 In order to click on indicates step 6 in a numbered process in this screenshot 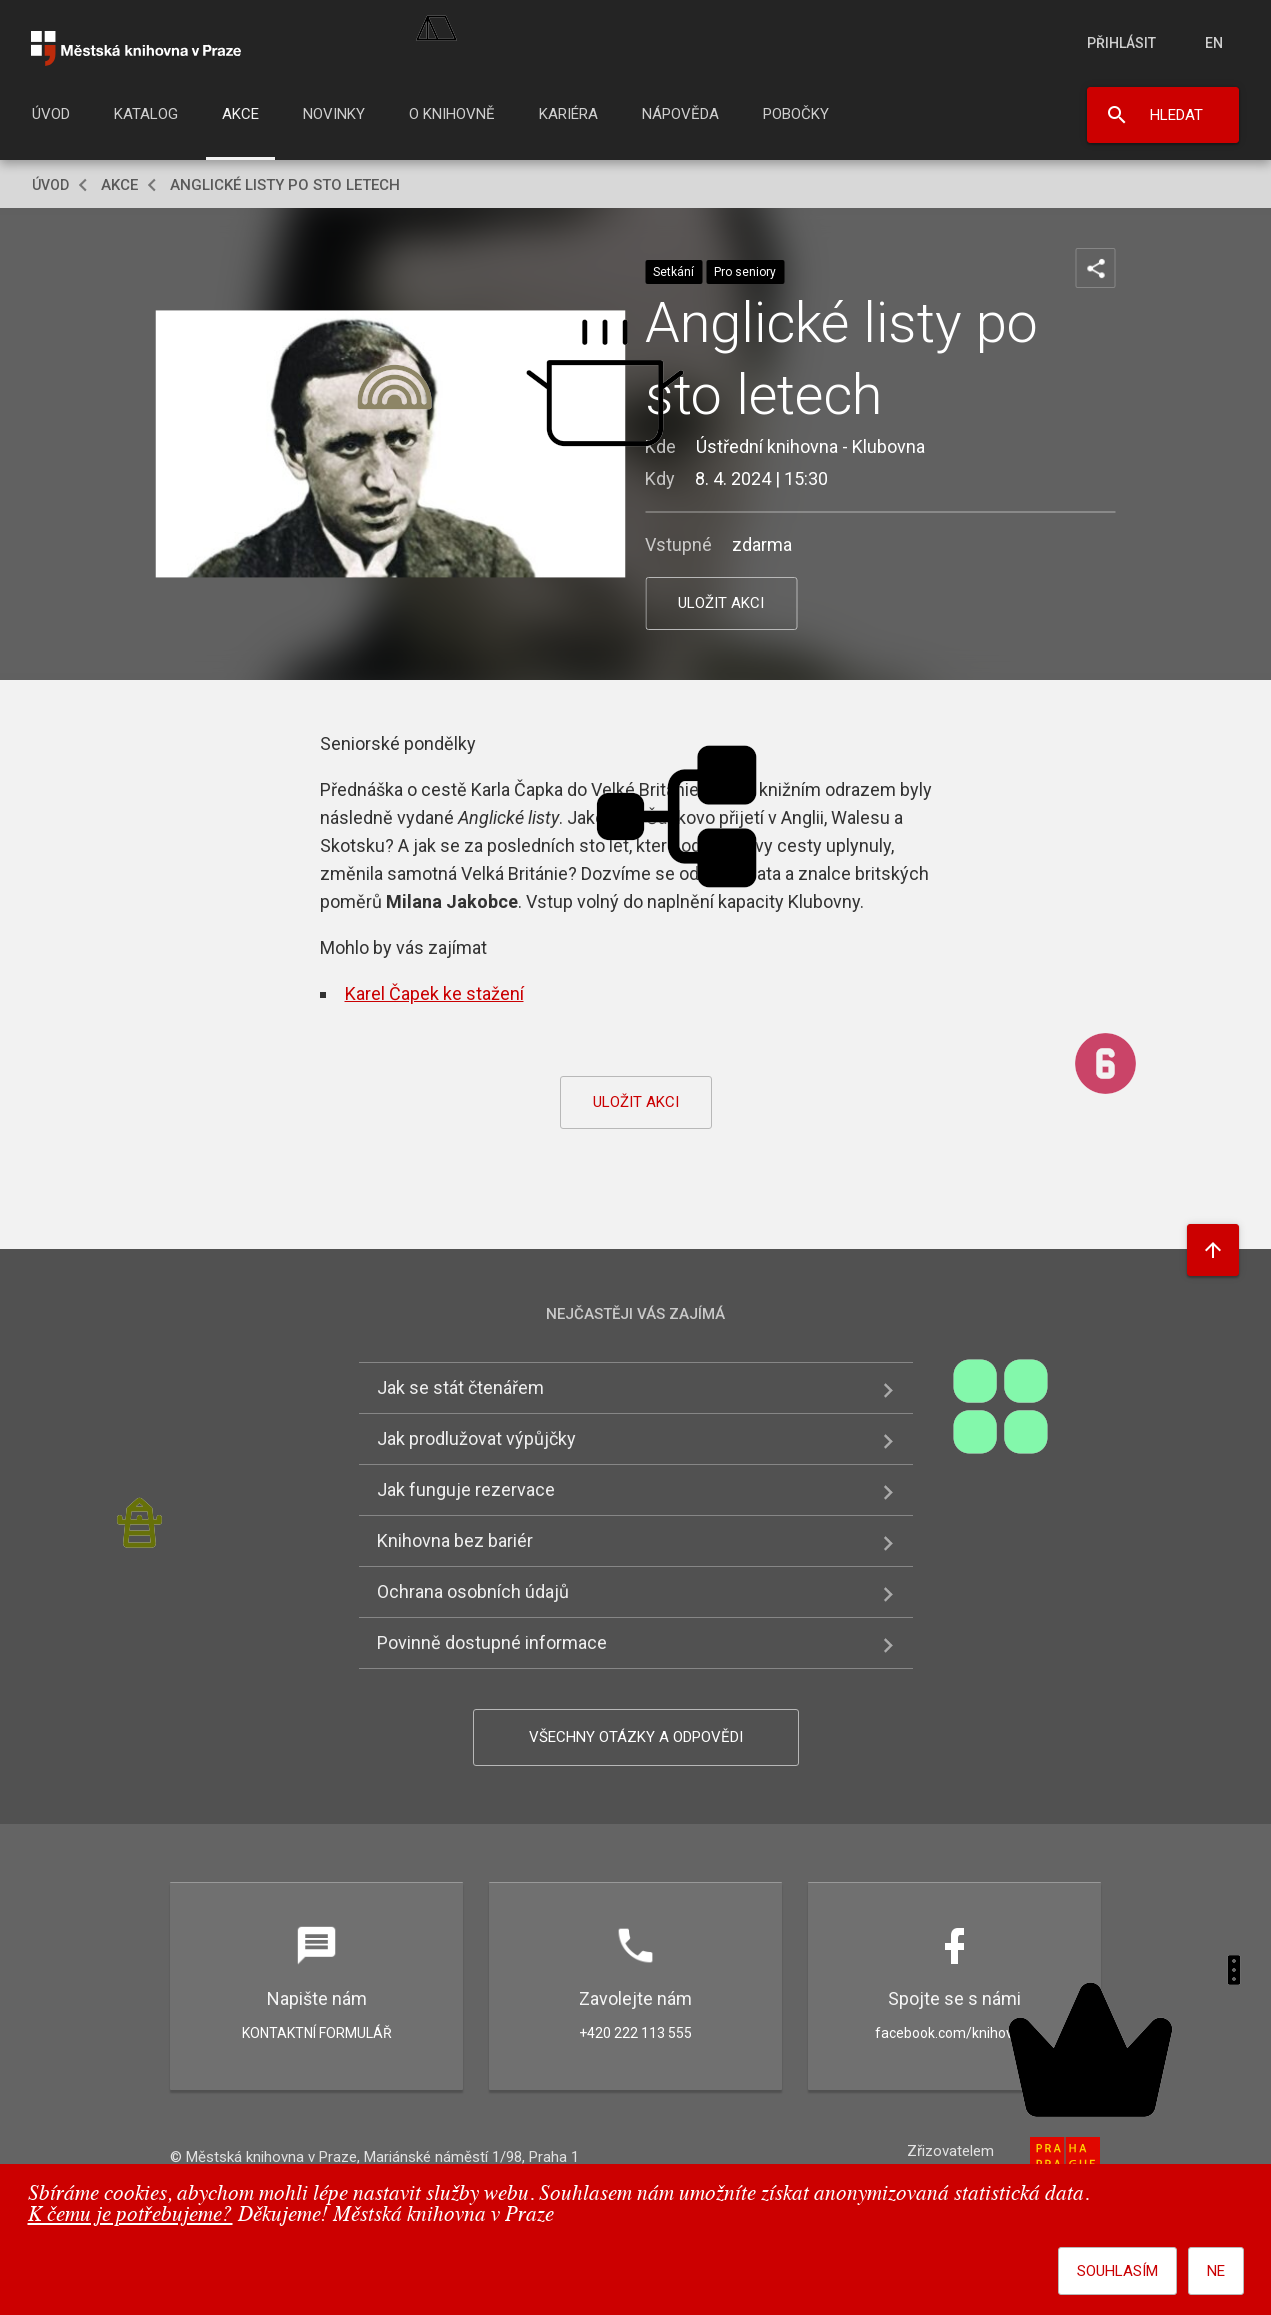, I will do `click(1105, 1063)`.